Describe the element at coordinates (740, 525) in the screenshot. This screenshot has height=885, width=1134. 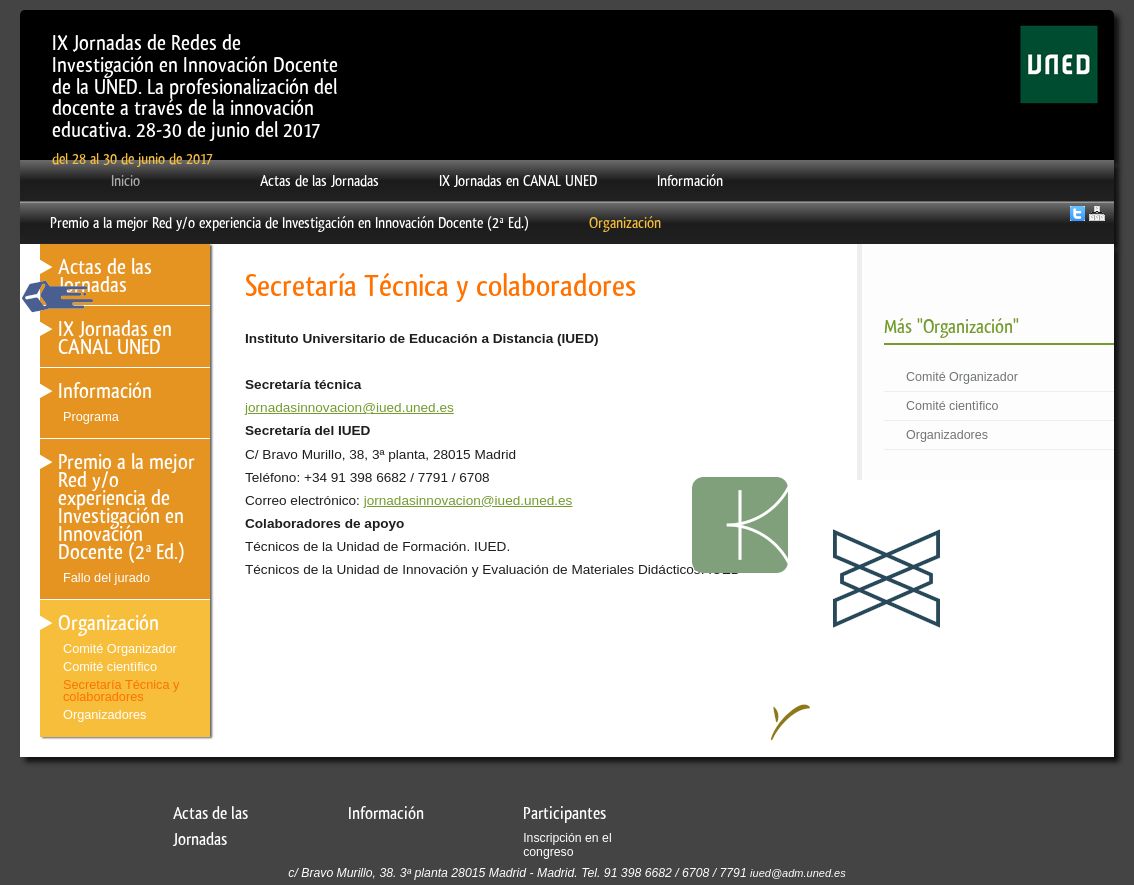
I see `kaniko container build tool logo` at that location.